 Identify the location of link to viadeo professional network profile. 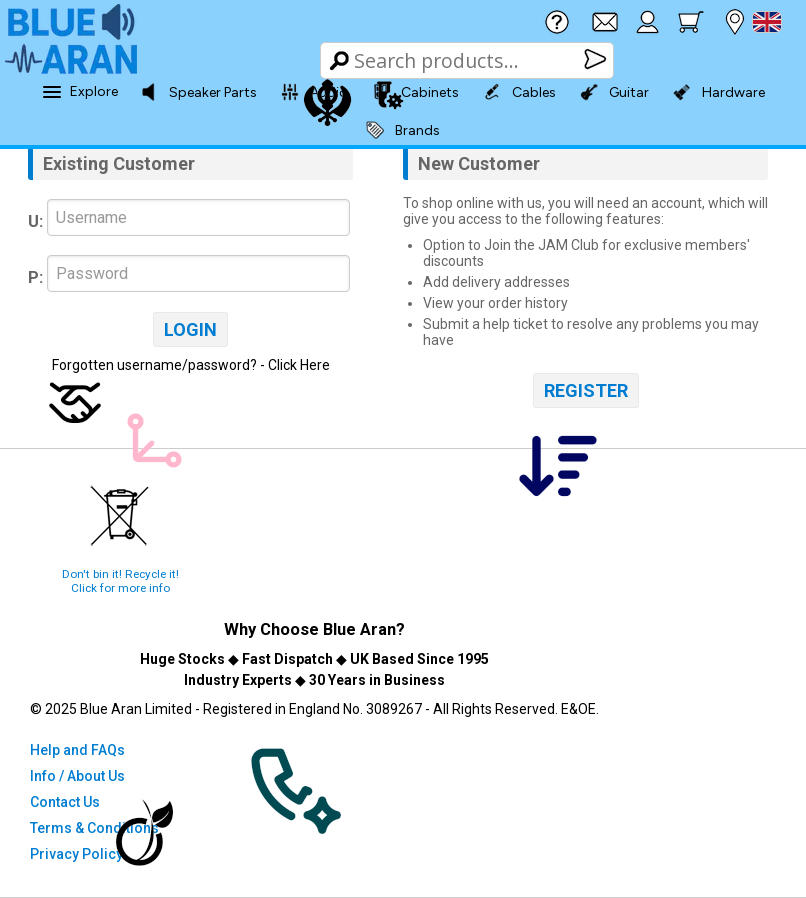
(144, 832).